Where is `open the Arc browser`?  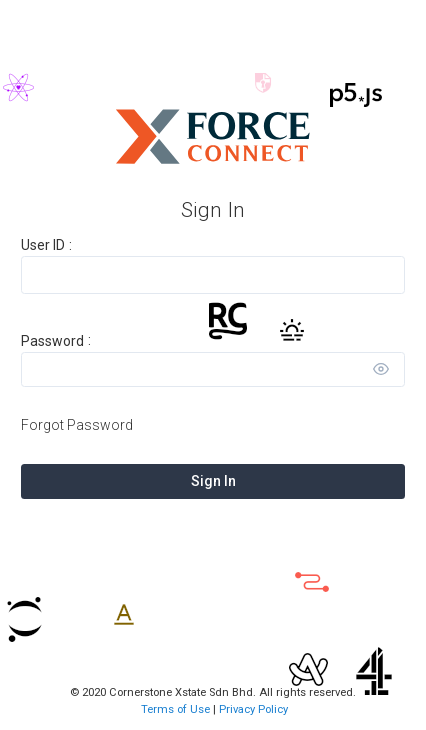
open the Arc browser is located at coordinates (308, 669).